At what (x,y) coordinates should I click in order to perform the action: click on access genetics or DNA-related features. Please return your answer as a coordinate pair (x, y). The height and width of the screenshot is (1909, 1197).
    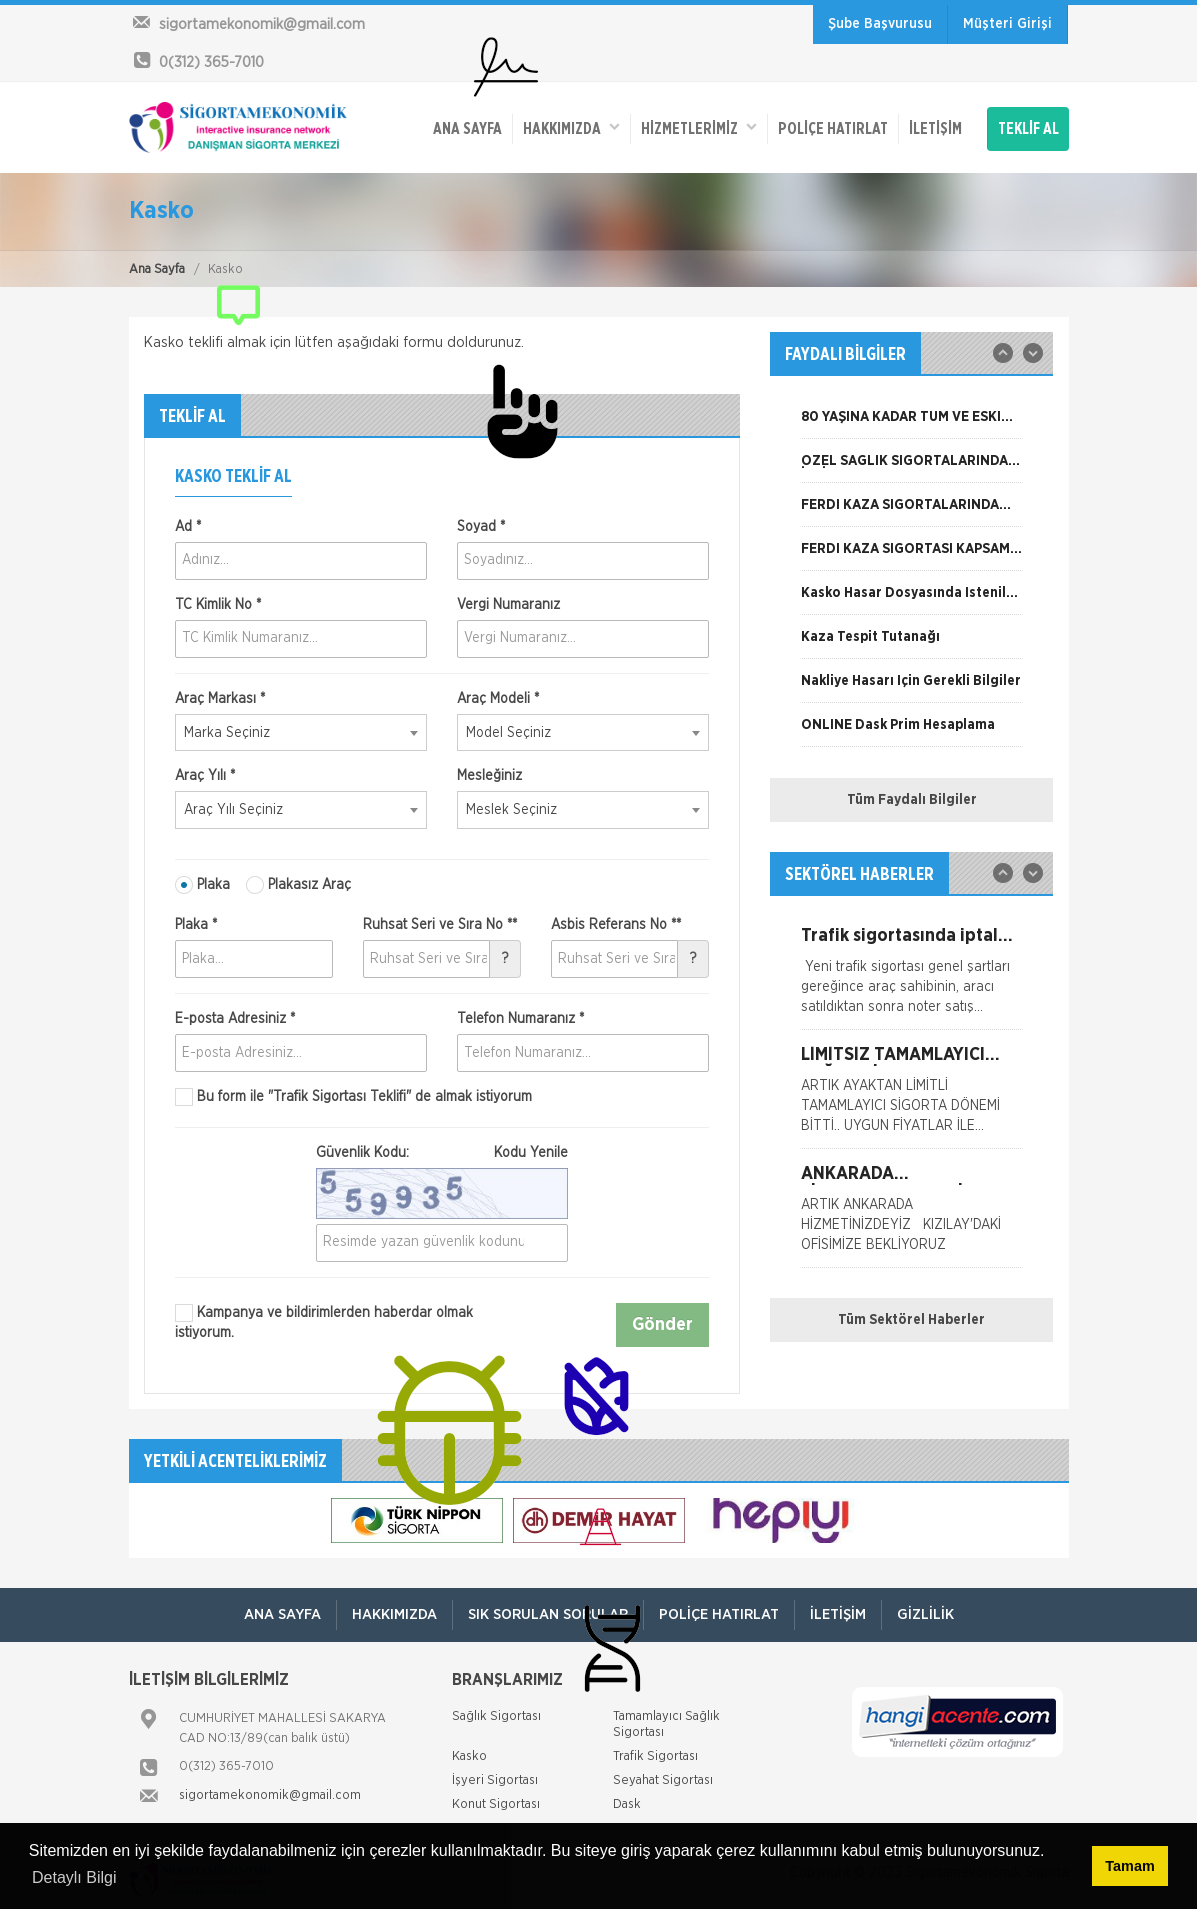
    Looking at the image, I should click on (612, 1648).